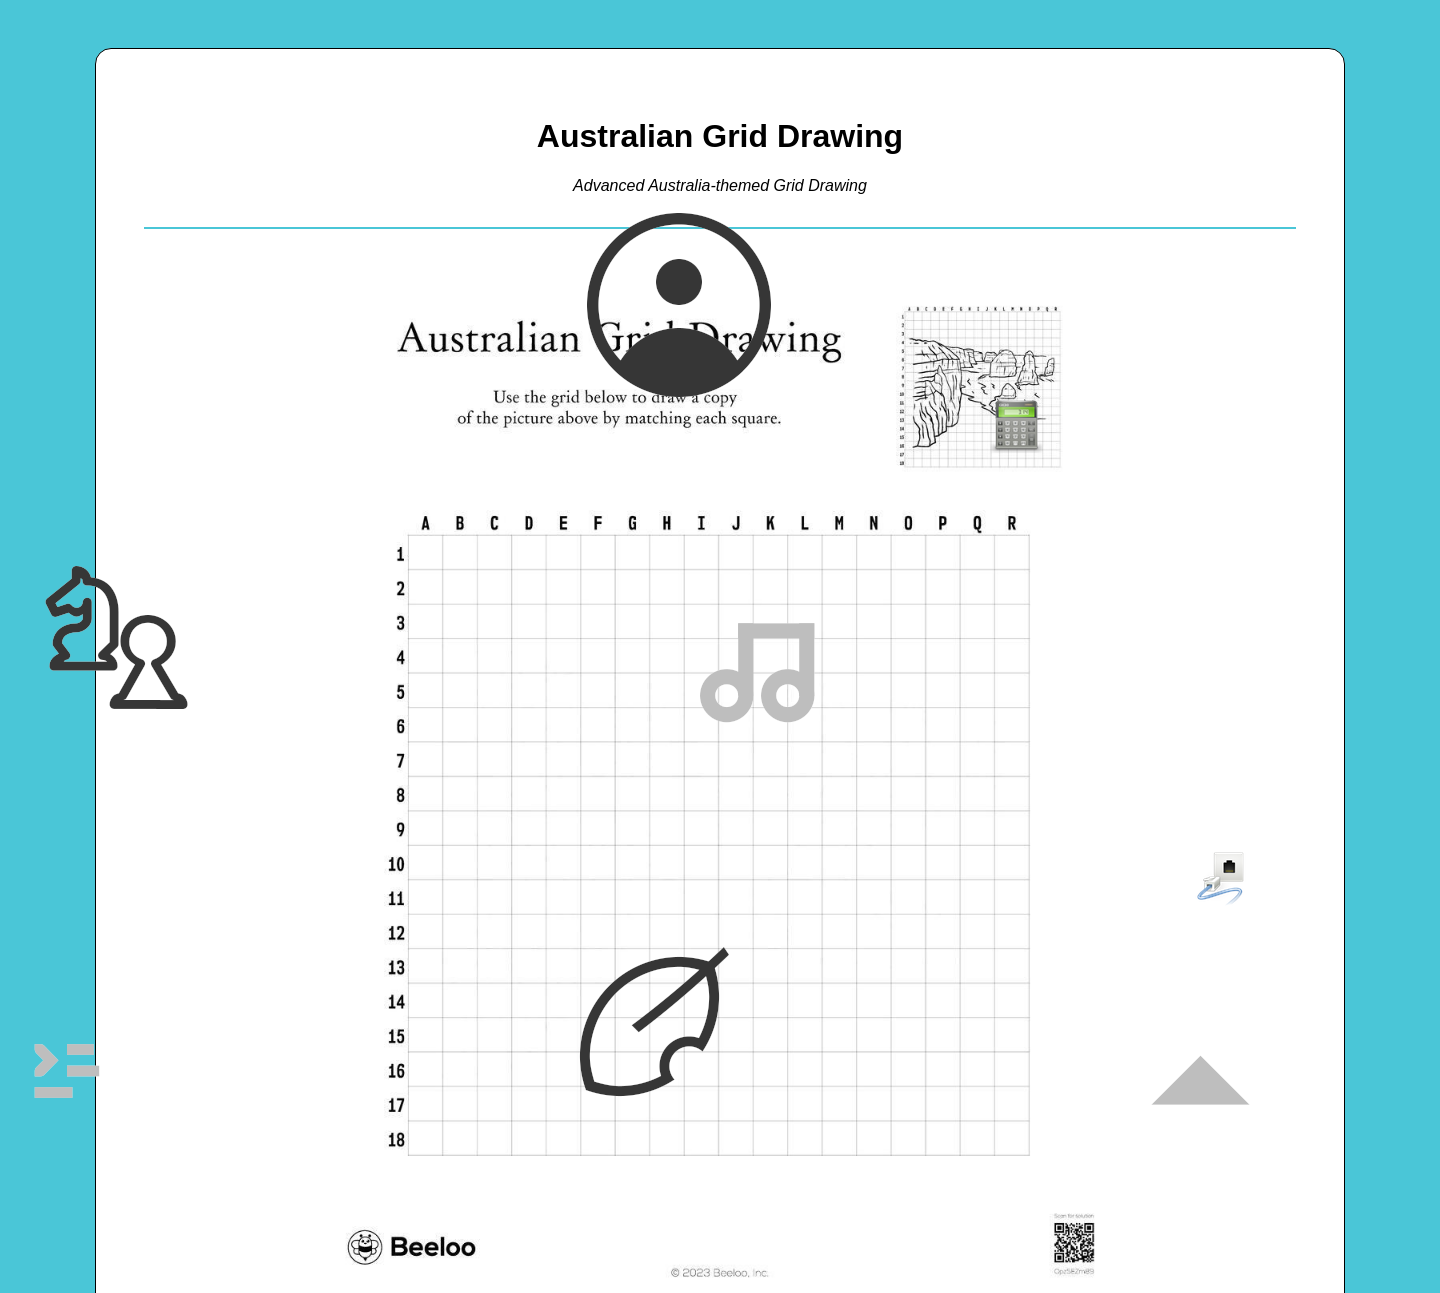 Image resolution: width=1440 pixels, height=1293 pixels. What do you see at coordinates (1200, 1084) in the screenshot?
I see `scroll or pan upward` at bounding box center [1200, 1084].